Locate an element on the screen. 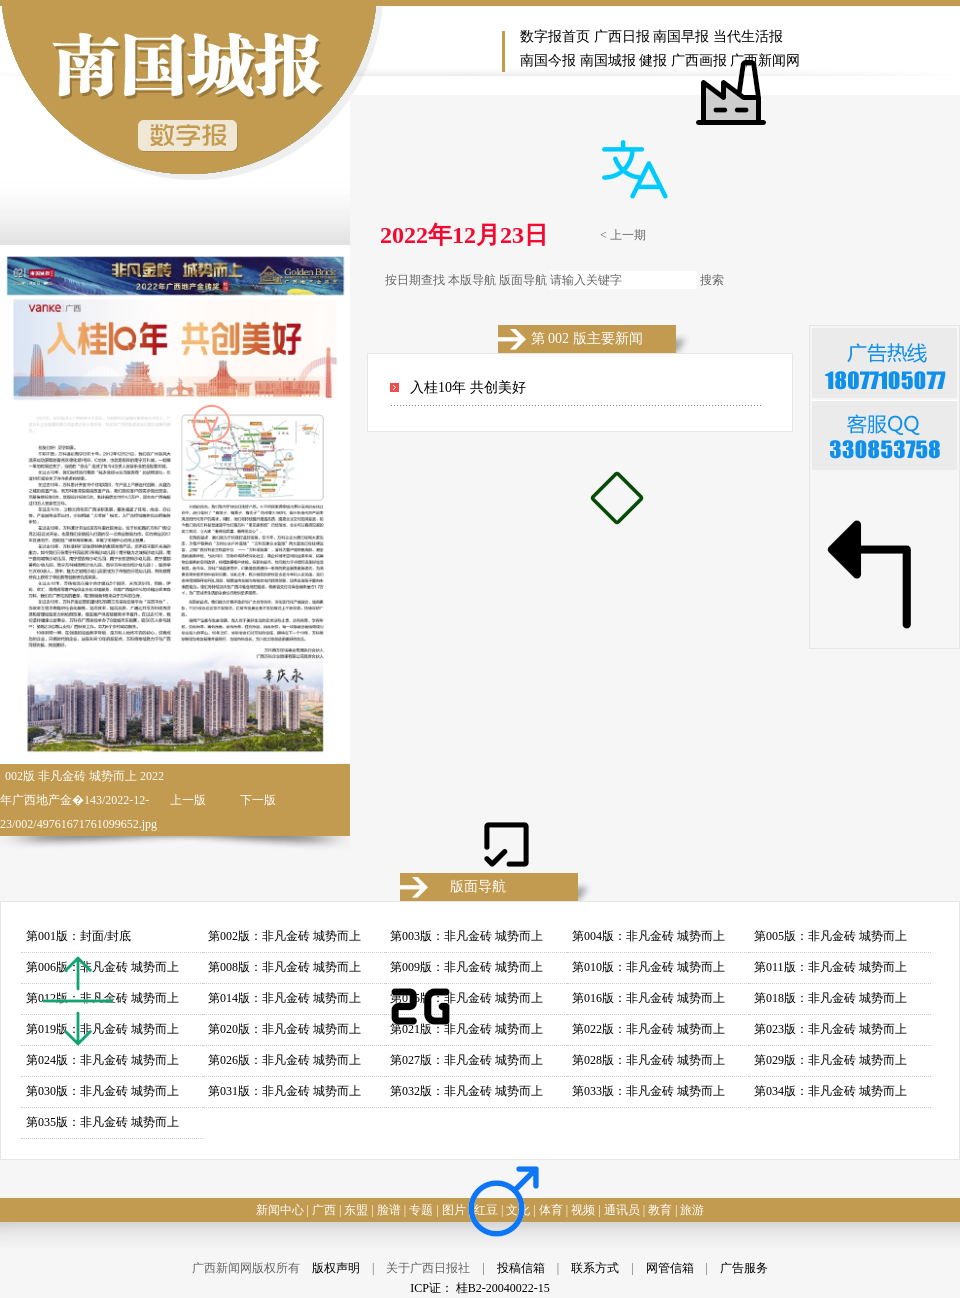 This screenshot has width=960, height=1298. indicates male gender selection is located at coordinates (505, 1200).